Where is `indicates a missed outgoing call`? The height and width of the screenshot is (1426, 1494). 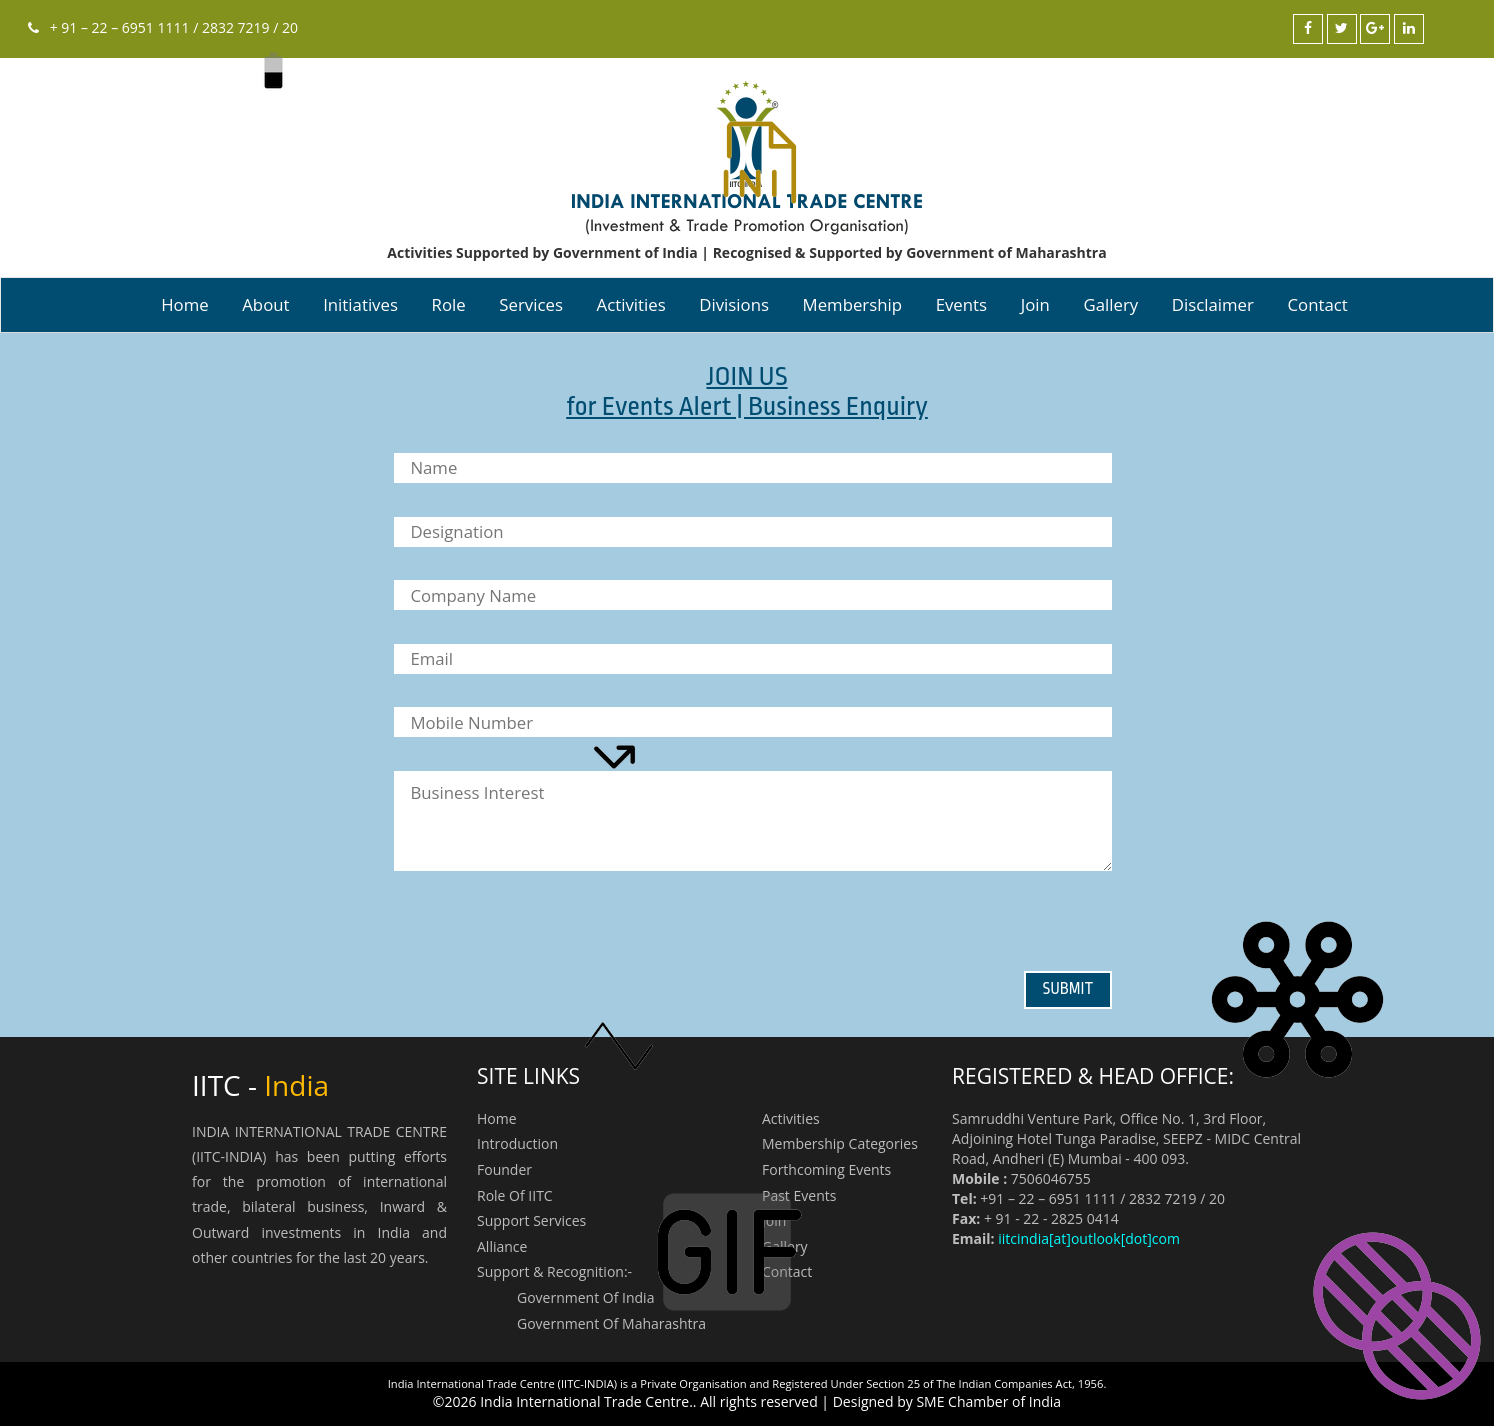 indicates a missed outgoing call is located at coordinates (614, 757).